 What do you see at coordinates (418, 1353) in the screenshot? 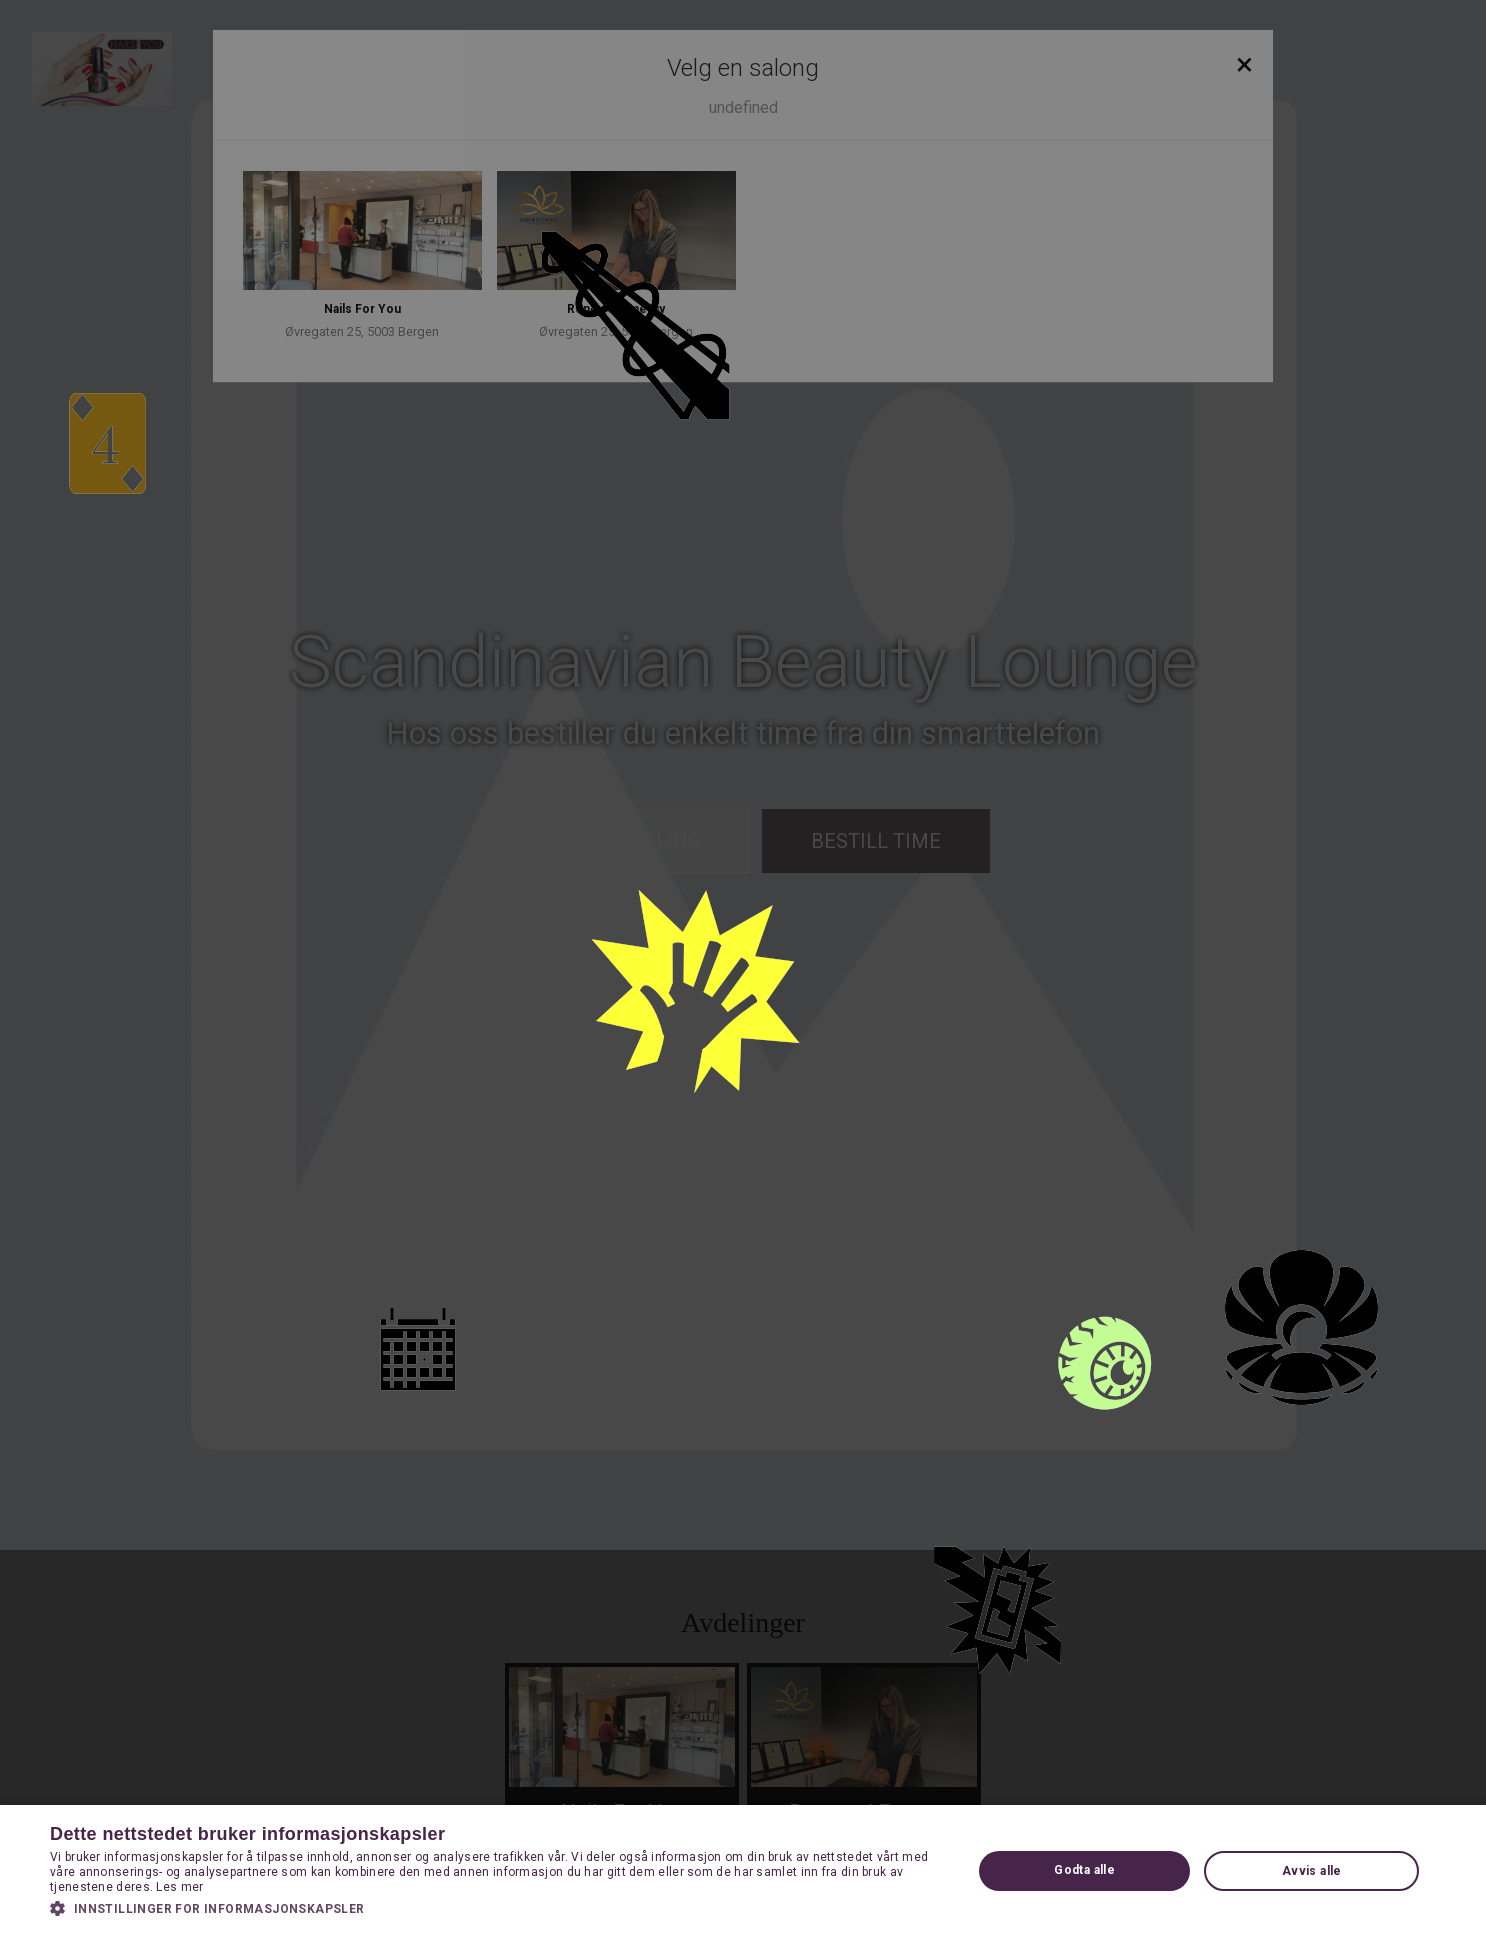
I see `view or open the calendar` at bounding box center [418, 1353].